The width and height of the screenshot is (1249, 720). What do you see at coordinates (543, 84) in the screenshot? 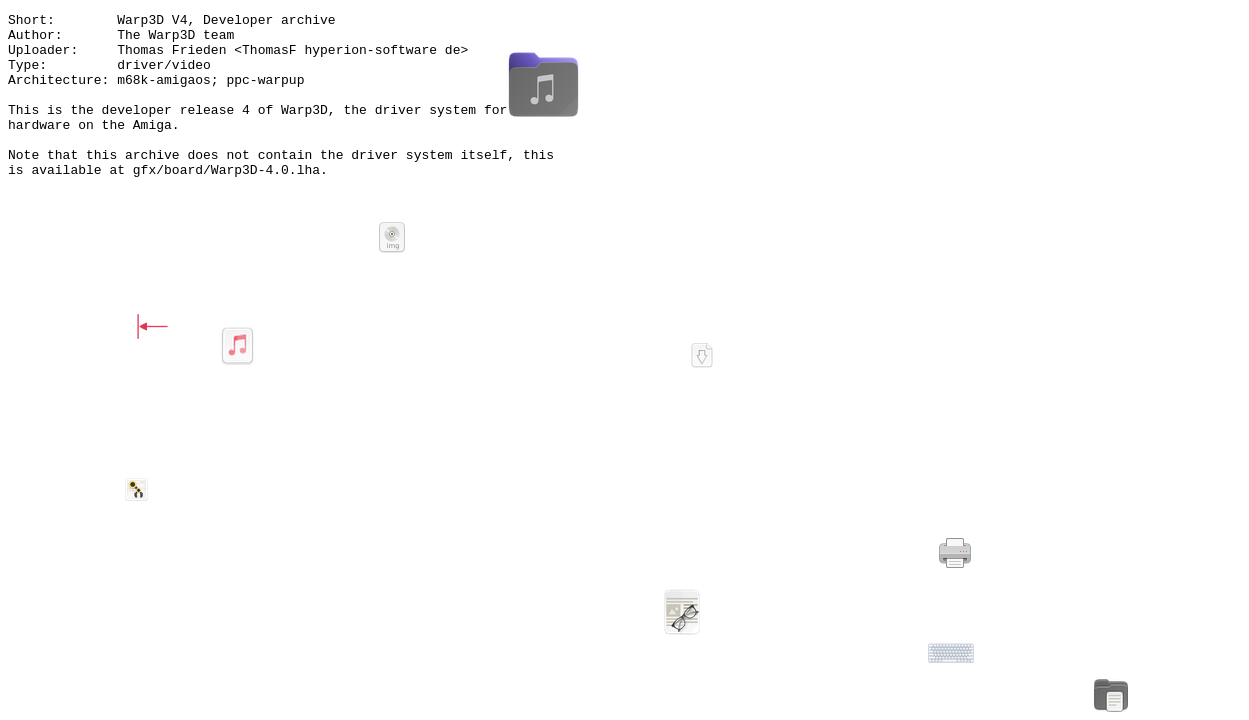
I see `open your music folder` at bounding box center [543, 84].